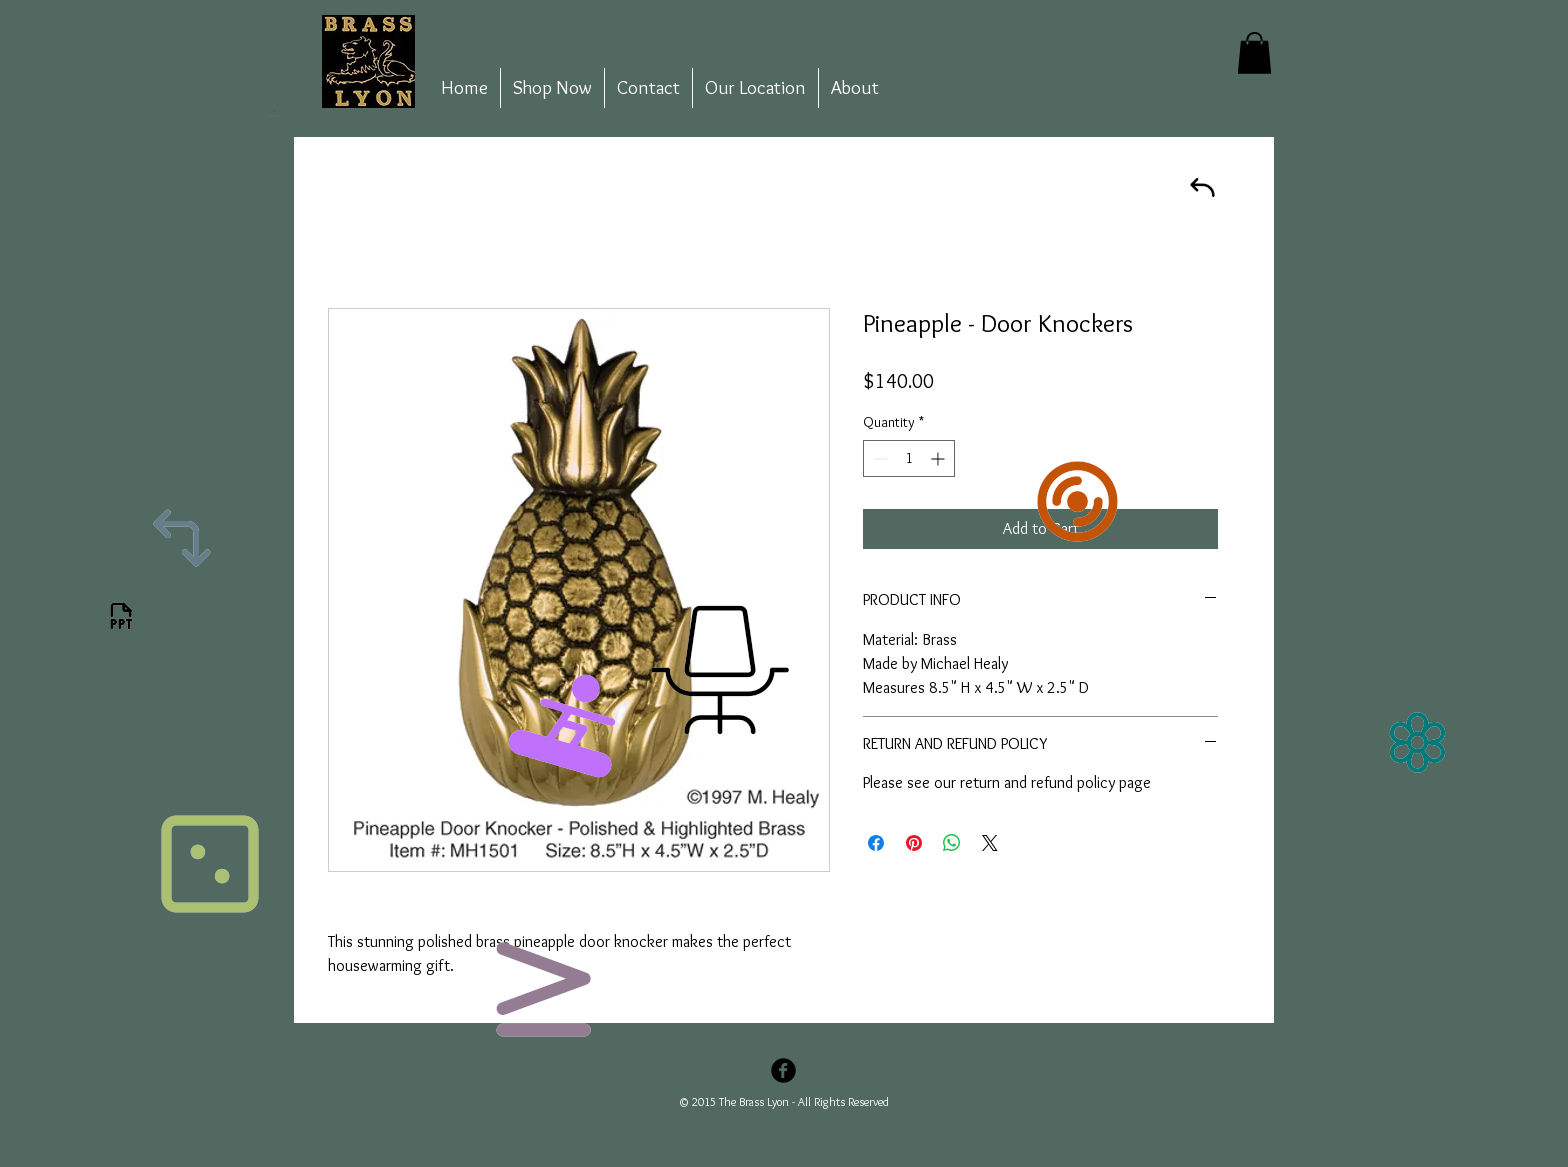  I want to click on play or browse music library, so click(1077, 501).